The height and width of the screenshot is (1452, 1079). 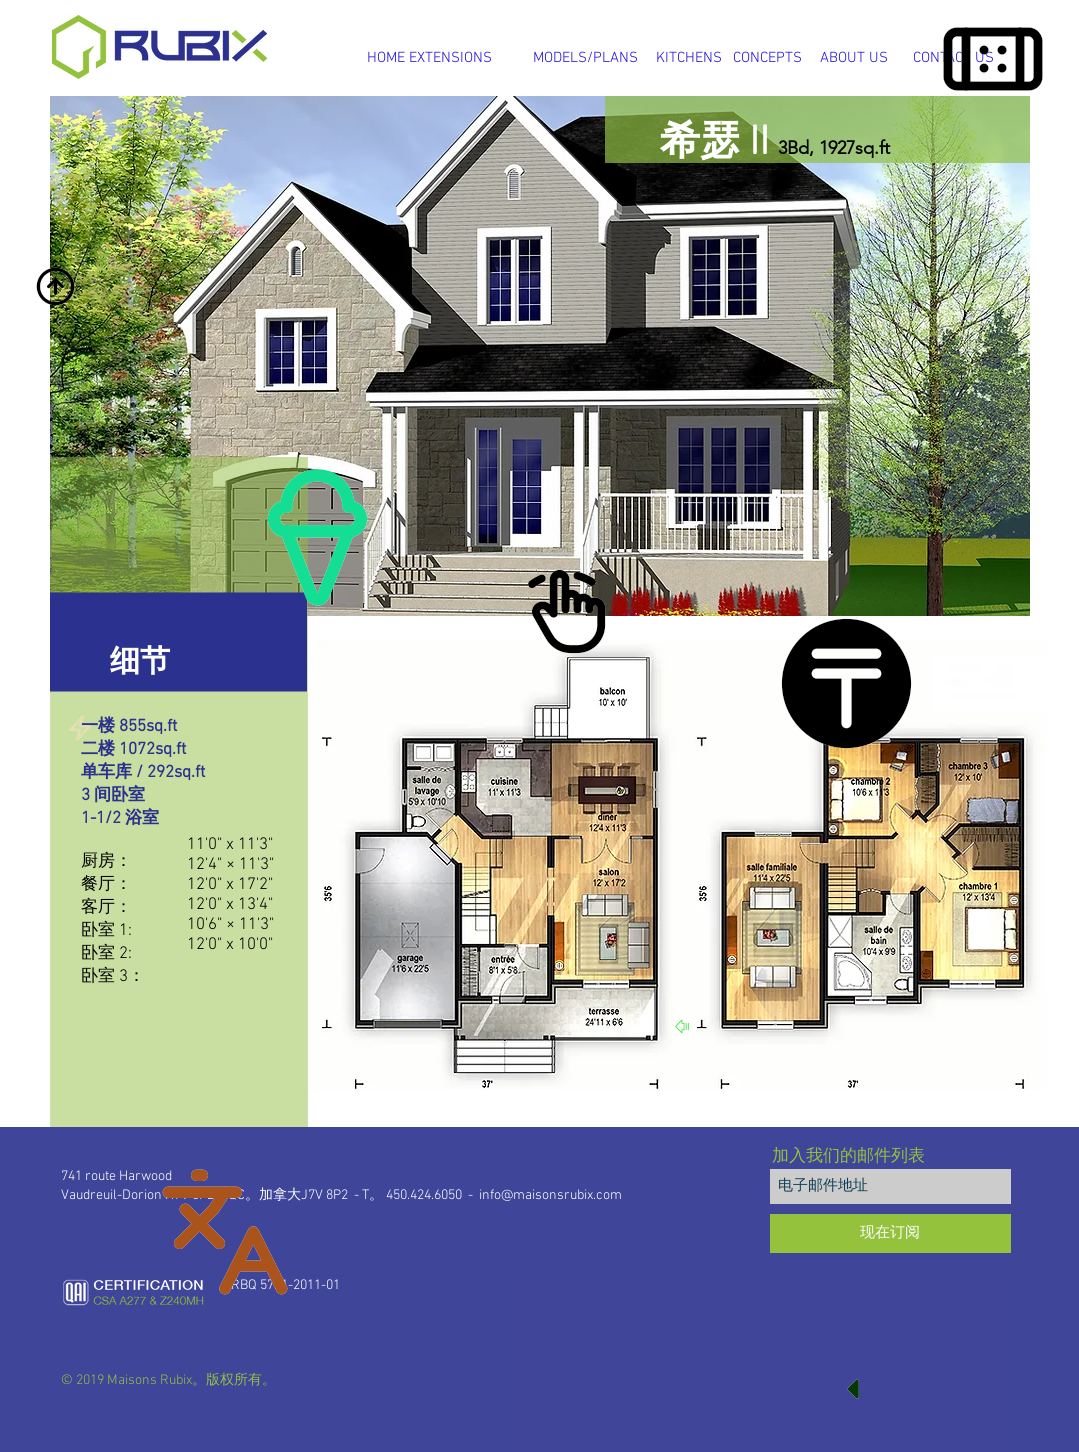 What do you see at coordinates (846, 683) in the screenshot?
I see `indicates kazakhstani tenge currency` at bounding box center [846, 683].